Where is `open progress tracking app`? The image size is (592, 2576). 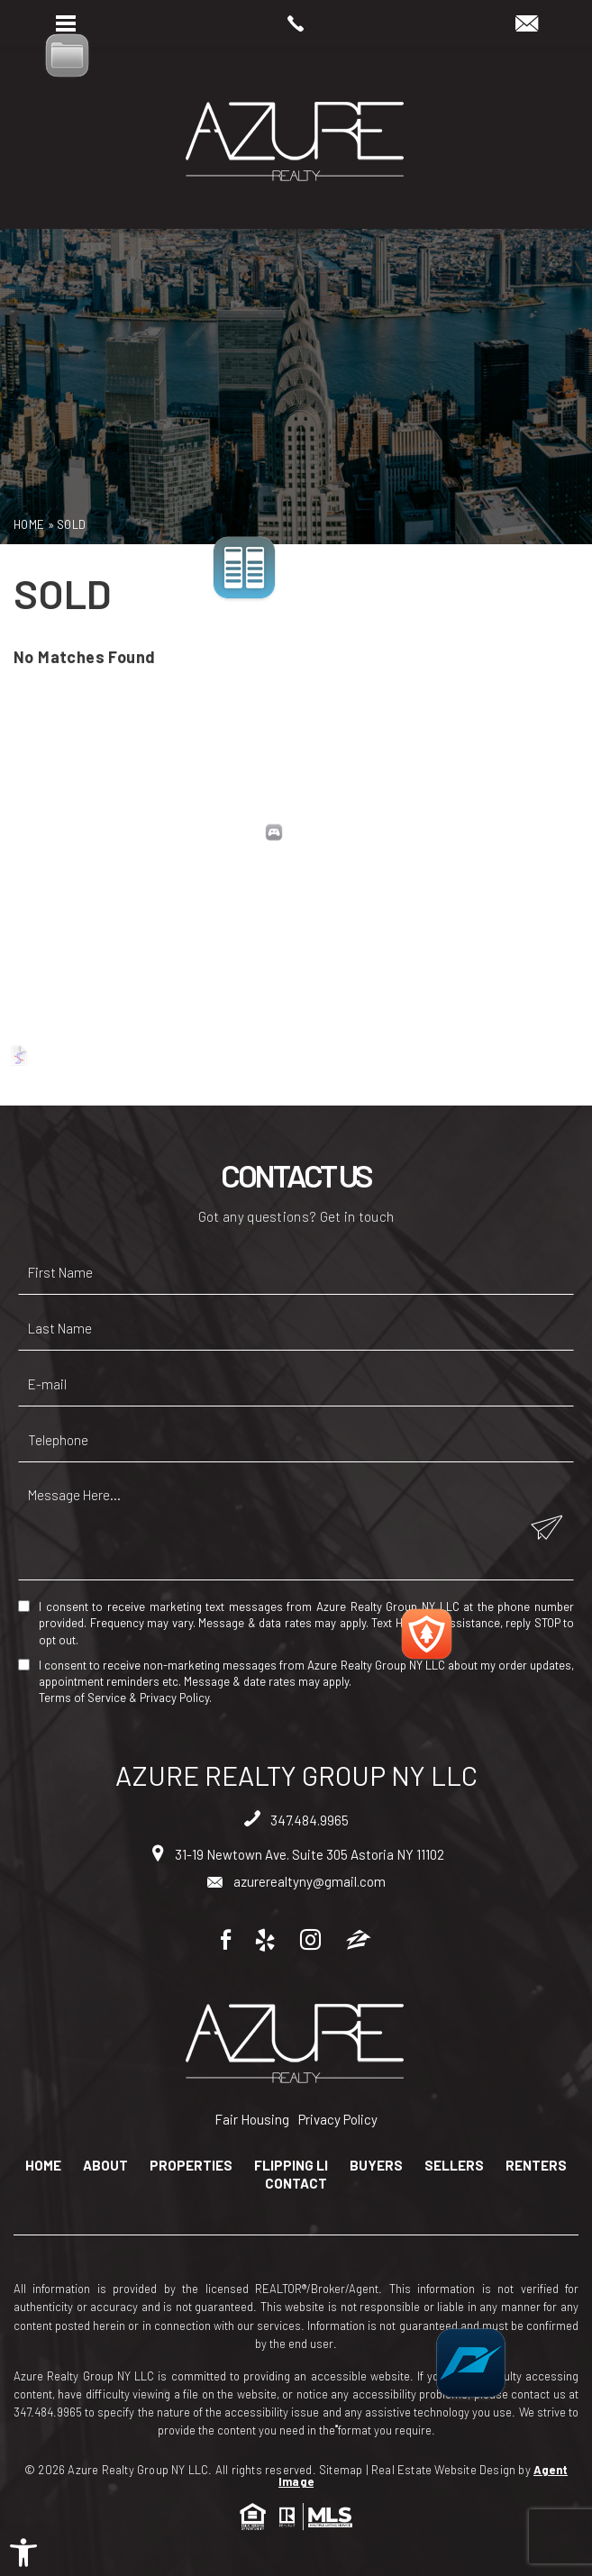
open progress tracking app is located at coordinates (244, 568).